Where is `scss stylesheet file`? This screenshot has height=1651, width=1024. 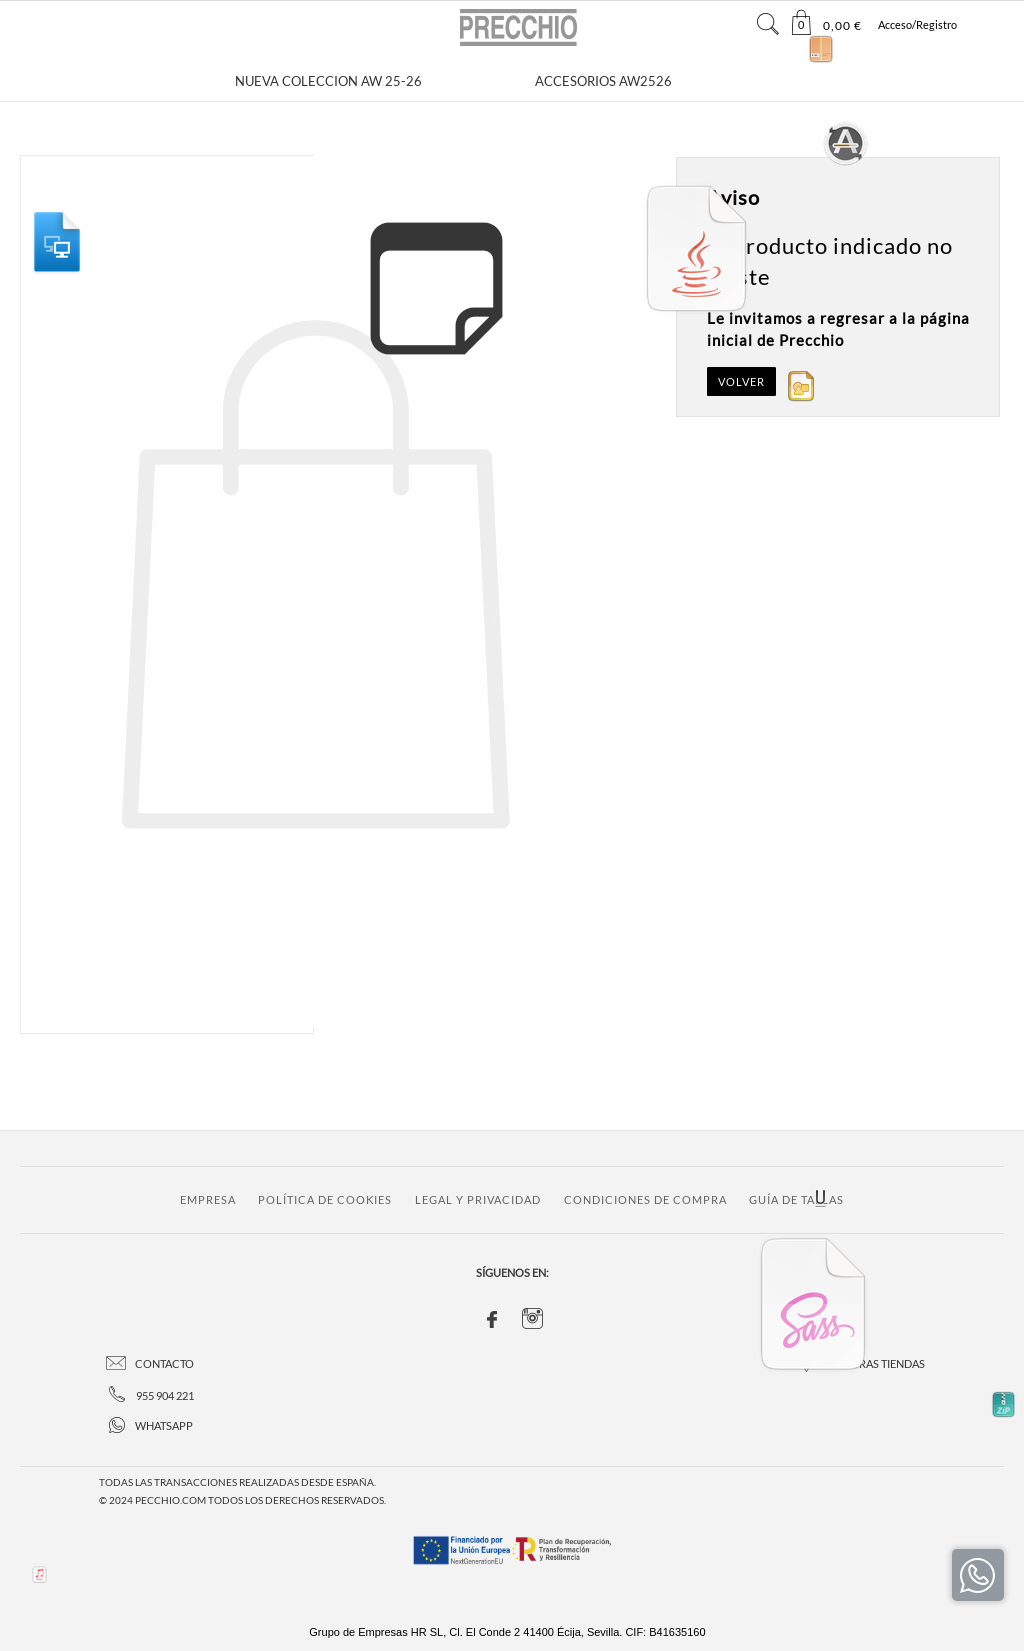
scss stylesheet file is located at coordinates (813, 1304).